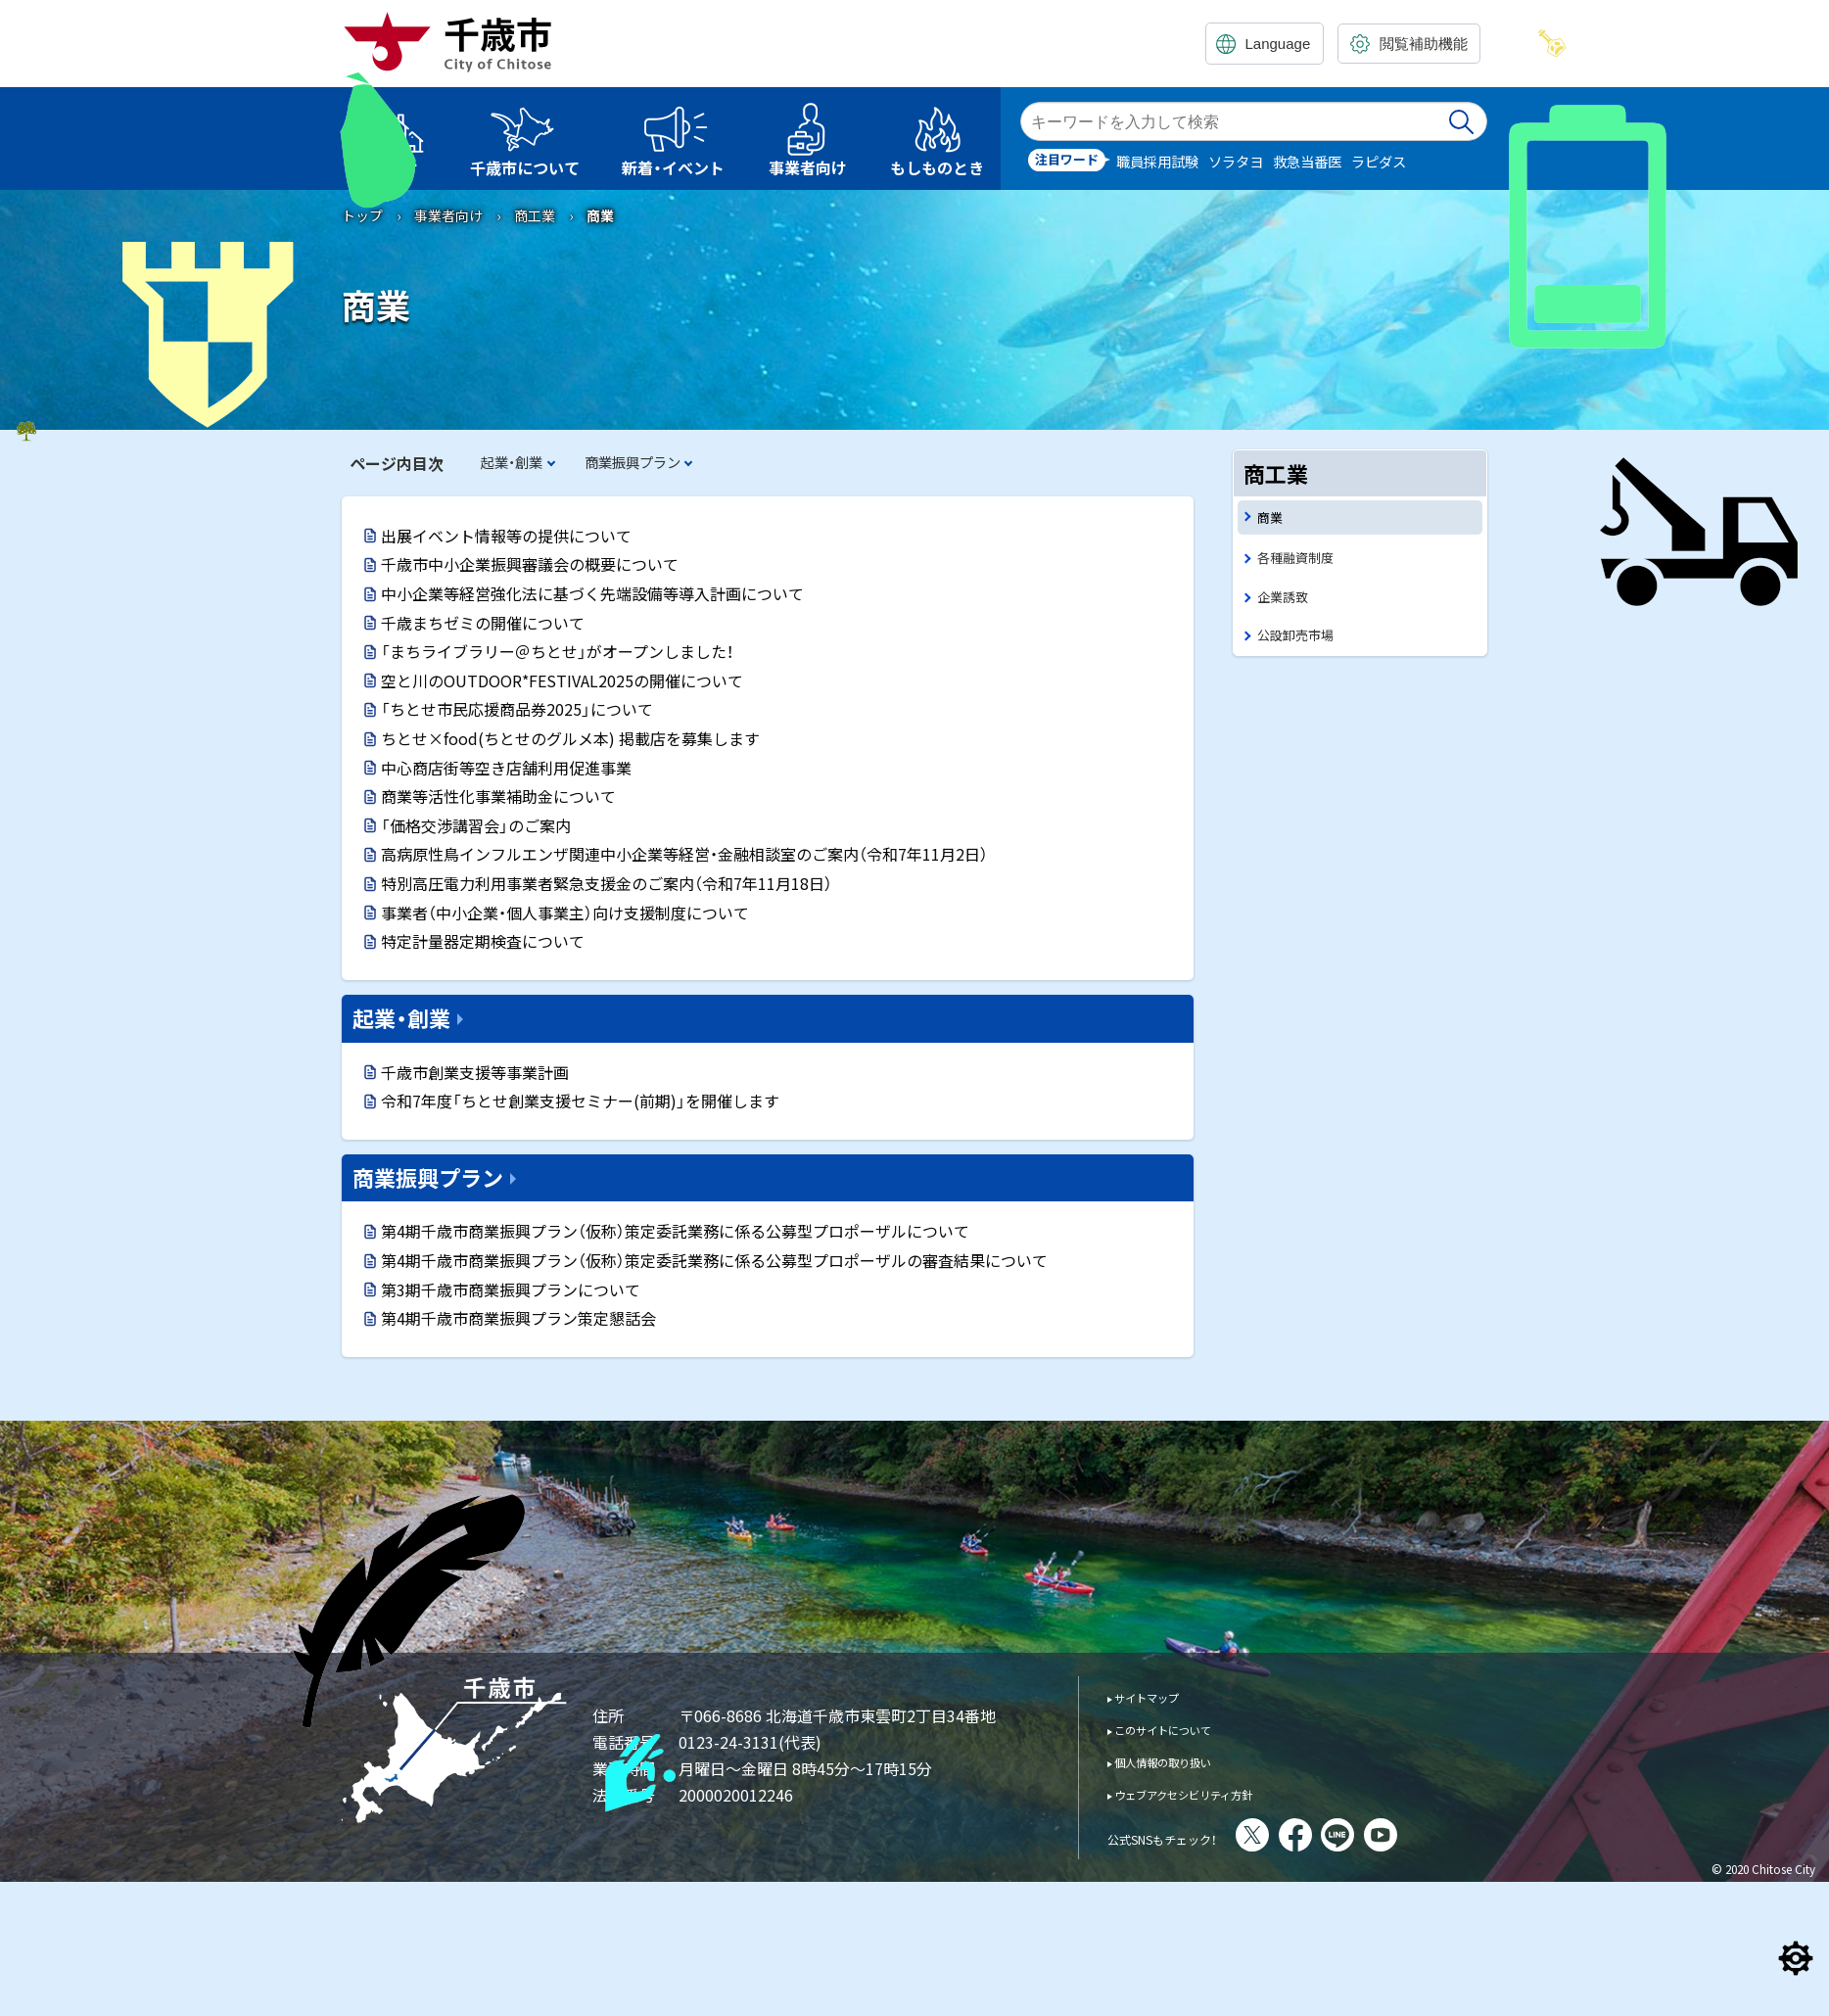  I want to click on compose a new message or post, so click(405, 1612).